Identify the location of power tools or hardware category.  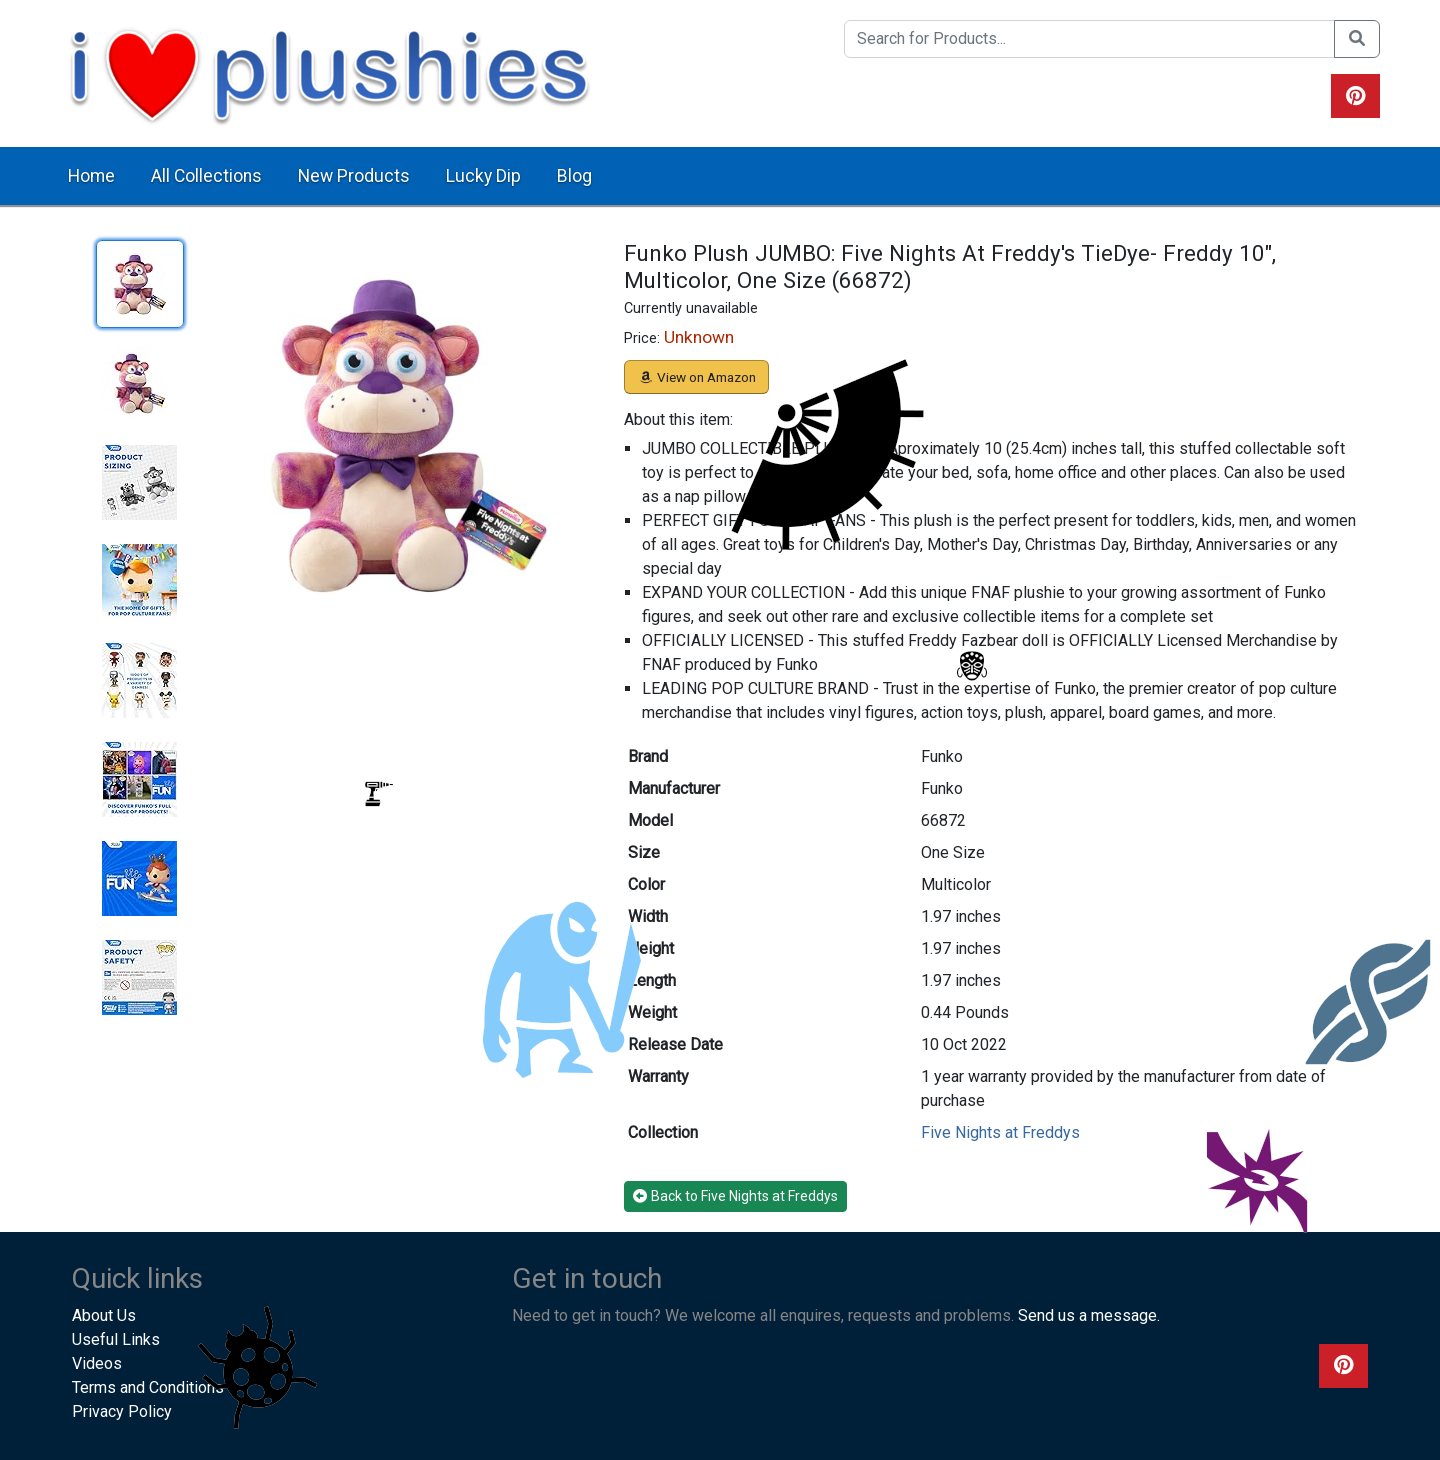
(379, 794).